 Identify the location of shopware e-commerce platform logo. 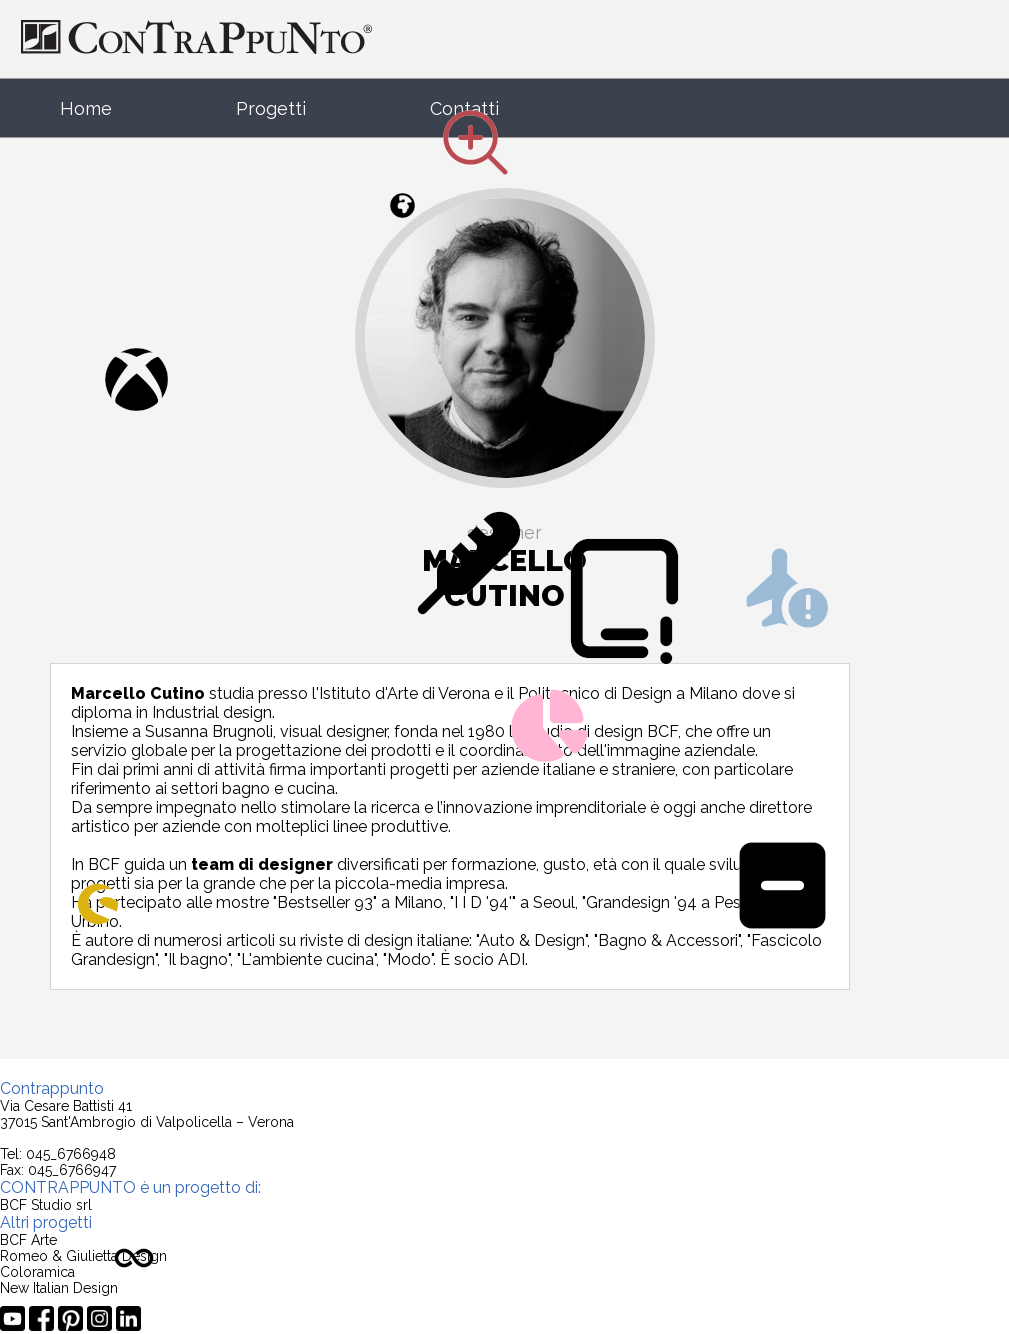
(98, 904).